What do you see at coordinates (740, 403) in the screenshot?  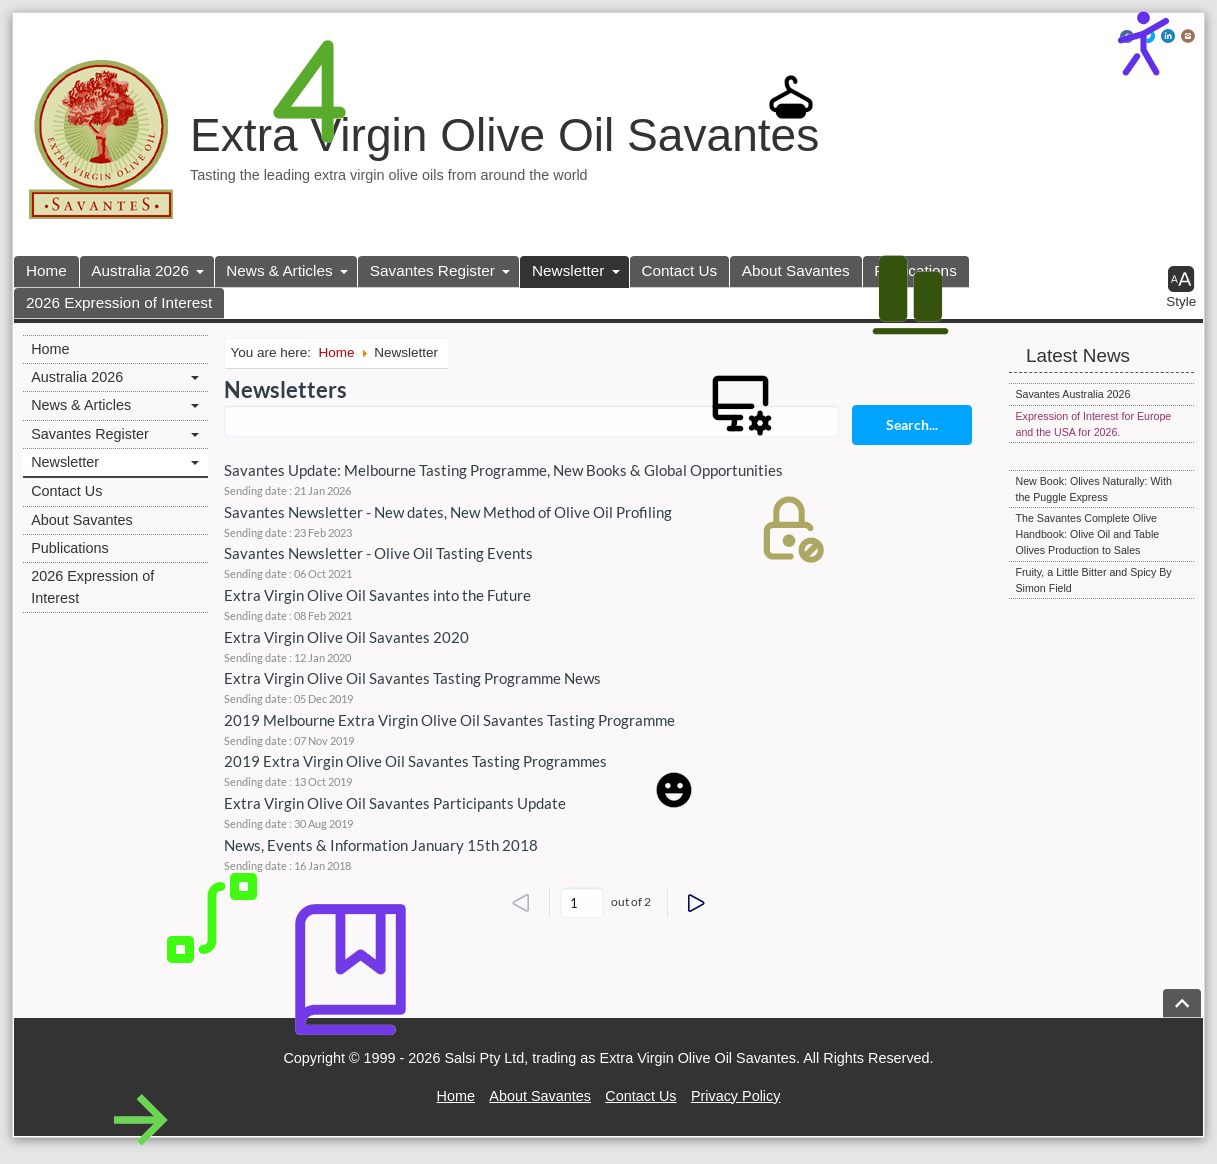 I see `access desktop display settings` at bounding box center [740, 403].